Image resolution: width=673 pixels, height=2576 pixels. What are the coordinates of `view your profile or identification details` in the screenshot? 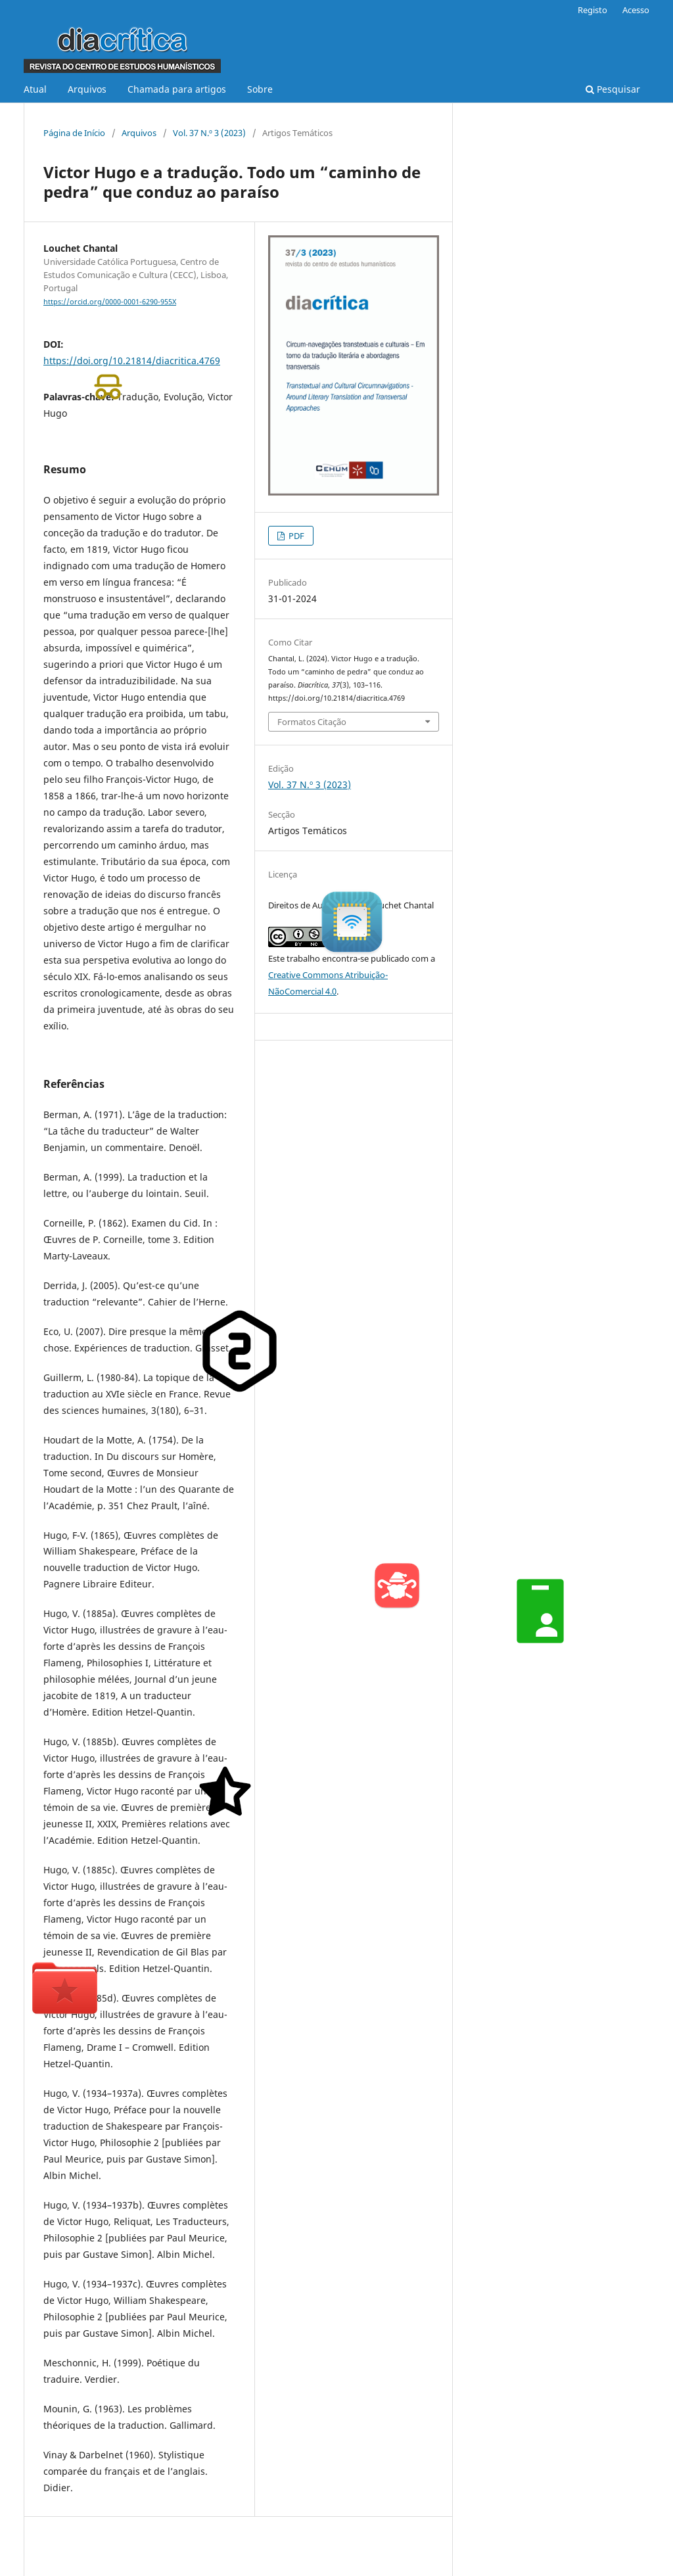 It's located at (540, 1611).